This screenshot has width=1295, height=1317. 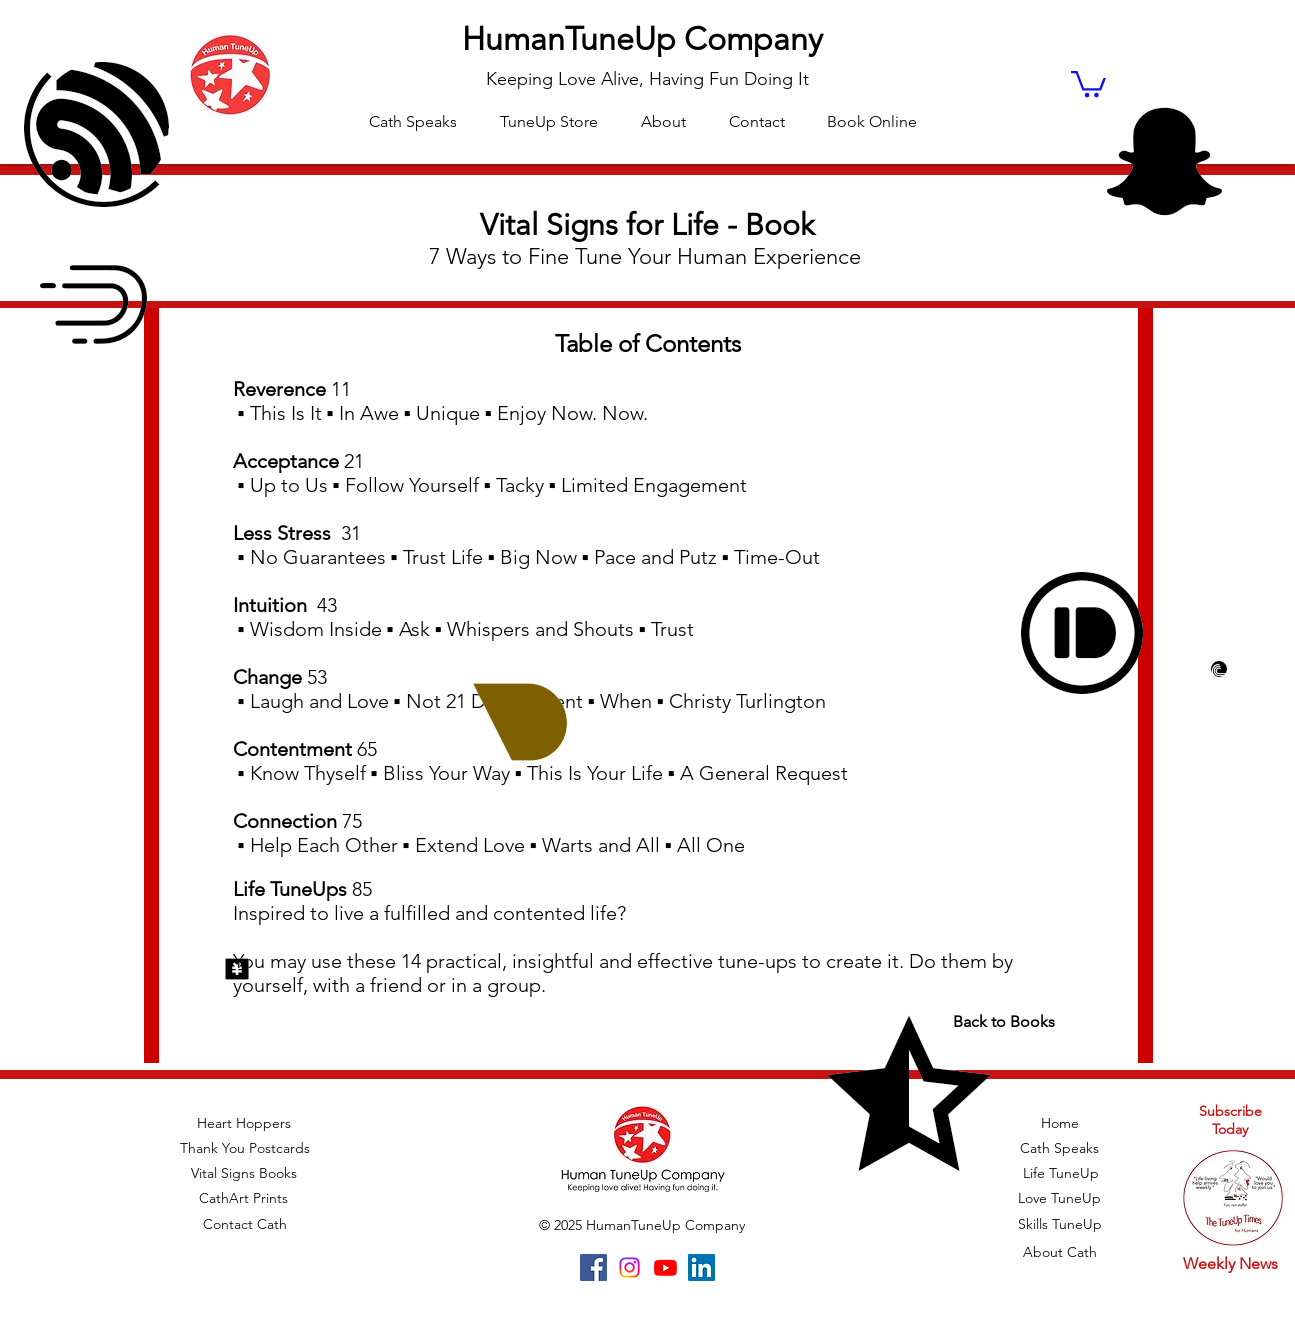 What do you see at coordinates (96, 134) in the screenshot?
I see `espressif systems company logo` at bounding box center [96, 134].